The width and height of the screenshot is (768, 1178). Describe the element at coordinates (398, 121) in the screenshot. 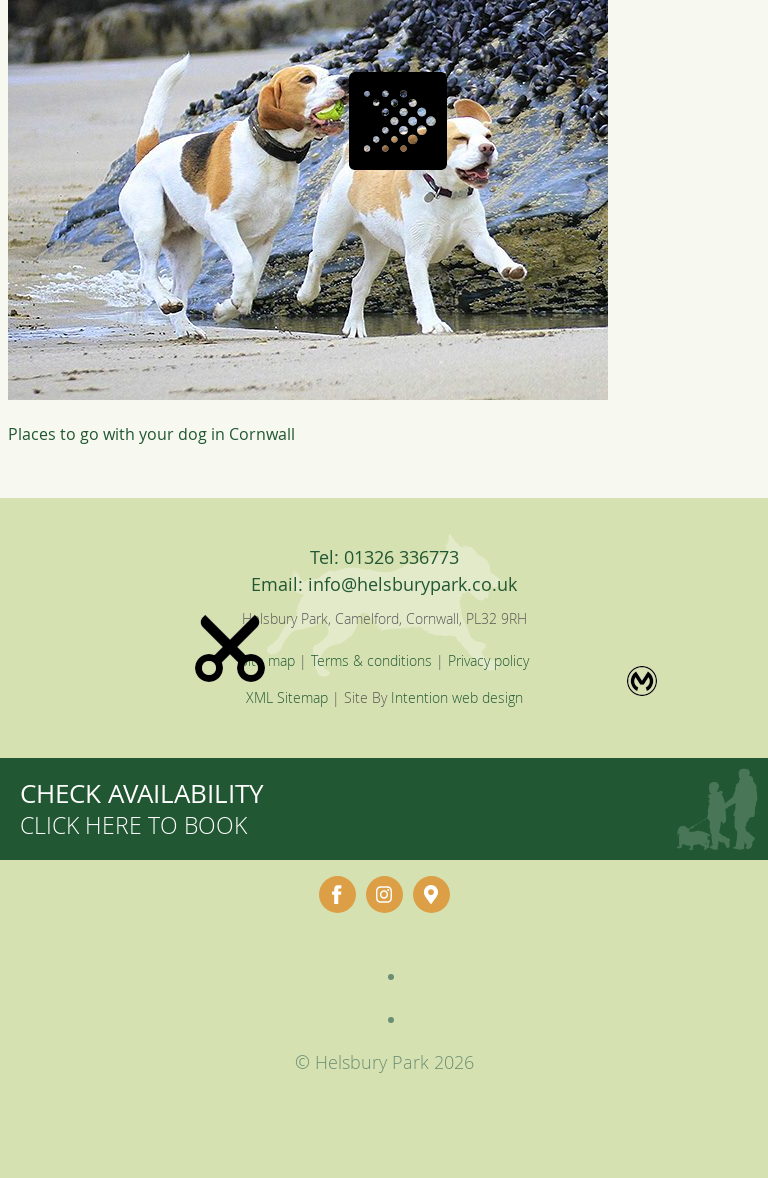

I see `presto database logo` at that location.